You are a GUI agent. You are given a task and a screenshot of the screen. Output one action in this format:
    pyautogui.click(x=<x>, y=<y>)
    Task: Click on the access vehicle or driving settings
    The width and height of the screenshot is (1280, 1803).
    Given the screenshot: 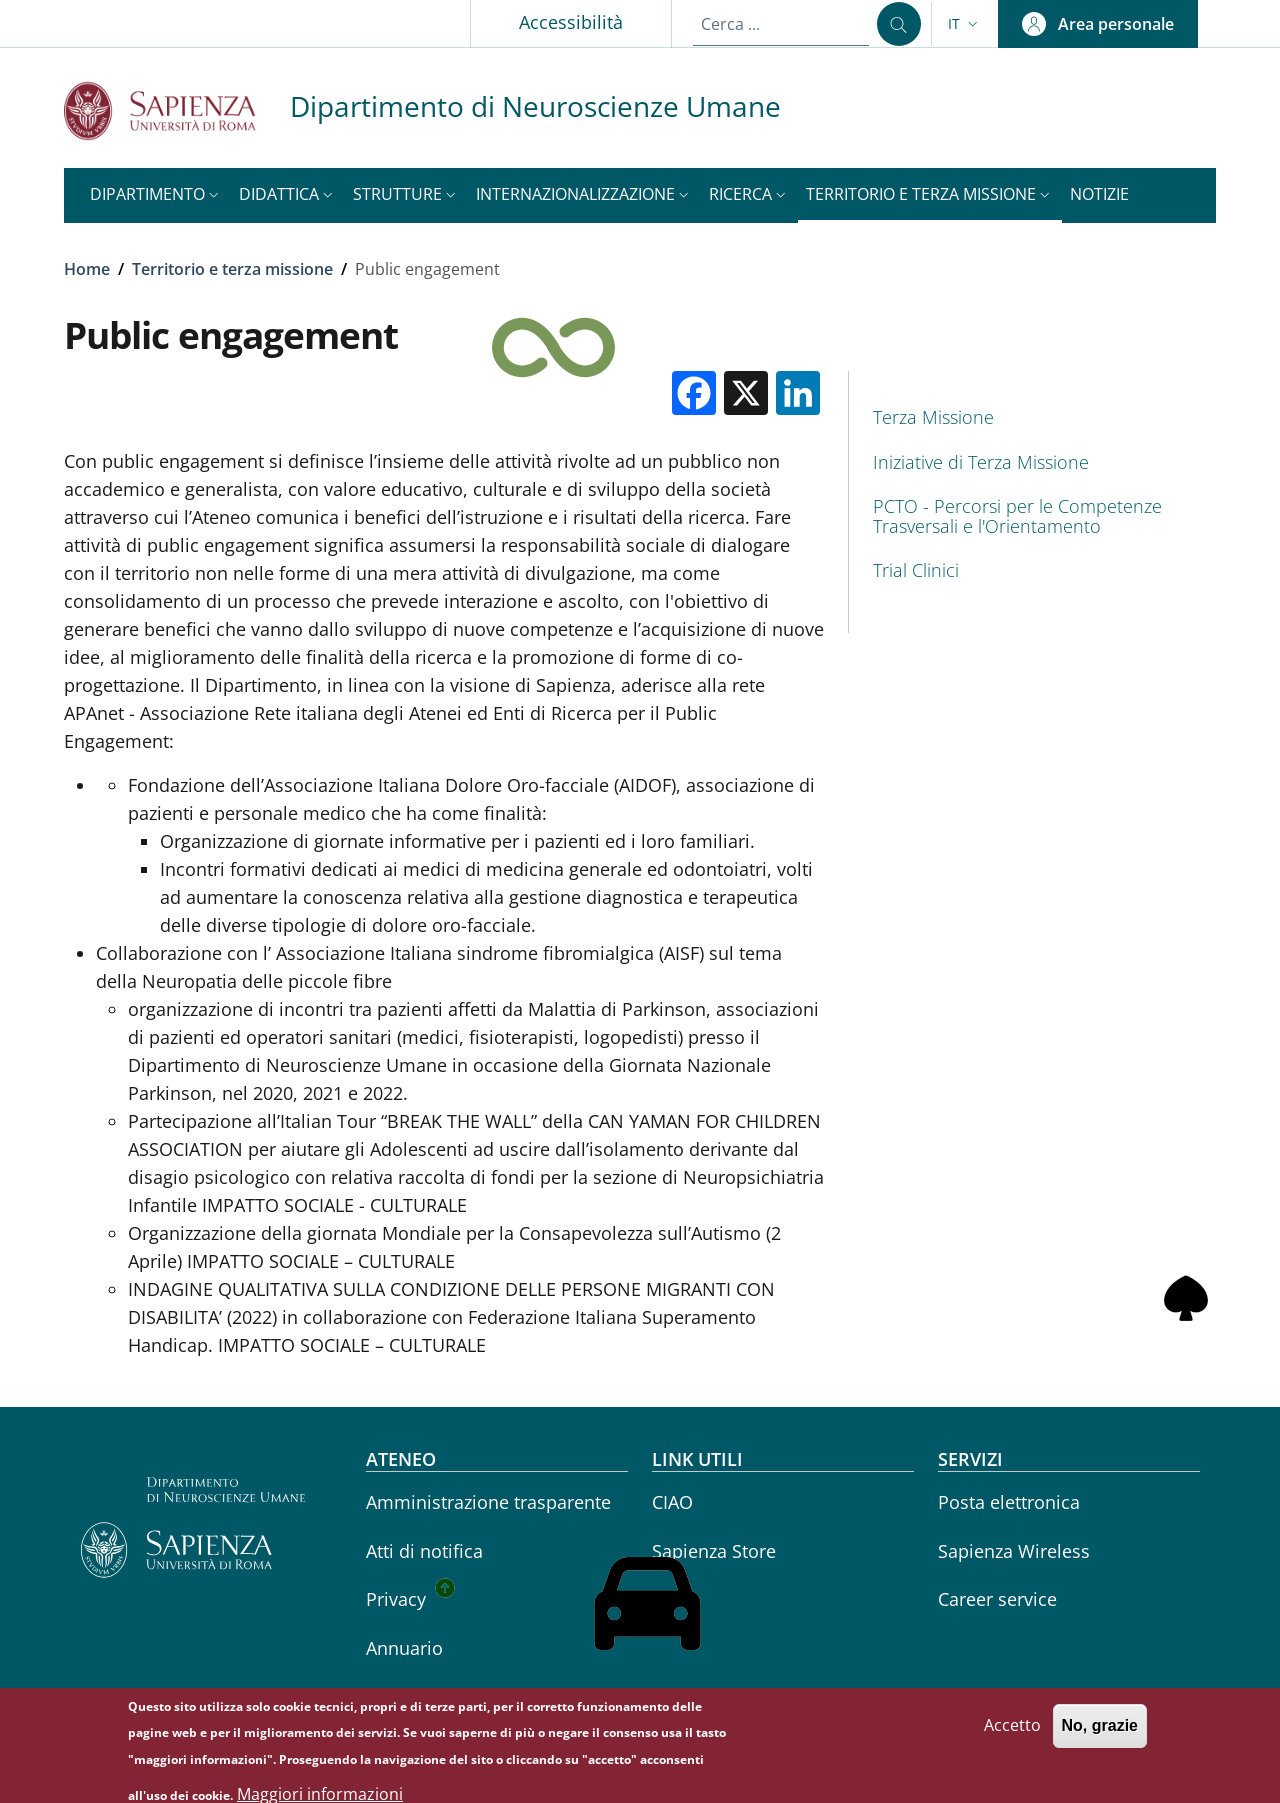 What is the action you would take?
    pyautogui.click(x=647, y=1603)
    